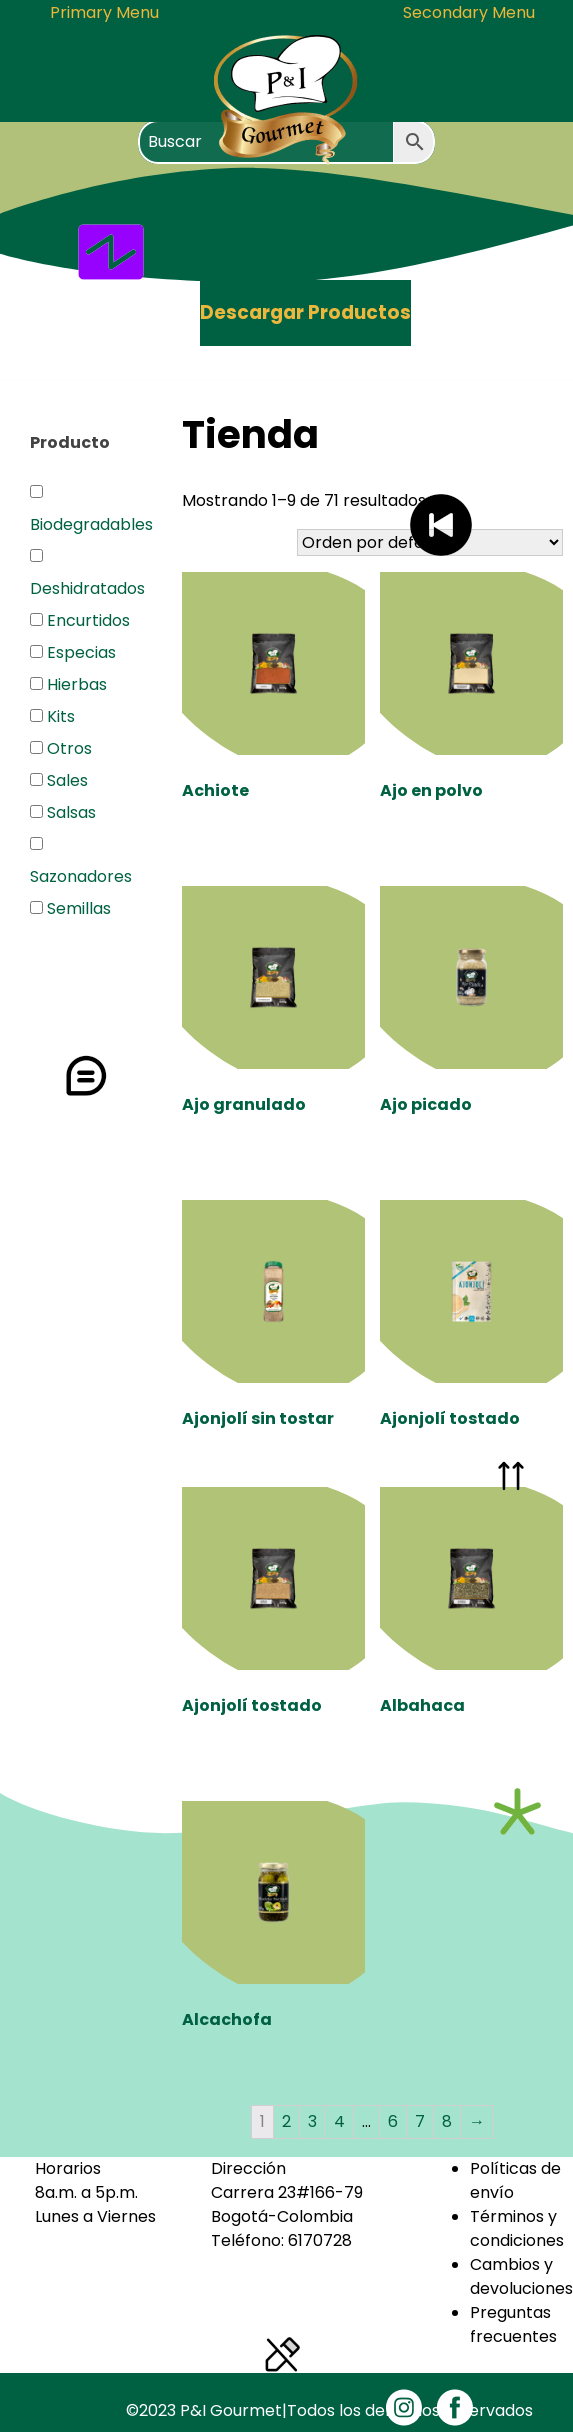  Describe the element at coordinates (85, 1076) in the screenshot. I see `open chat or messaging` at that location.